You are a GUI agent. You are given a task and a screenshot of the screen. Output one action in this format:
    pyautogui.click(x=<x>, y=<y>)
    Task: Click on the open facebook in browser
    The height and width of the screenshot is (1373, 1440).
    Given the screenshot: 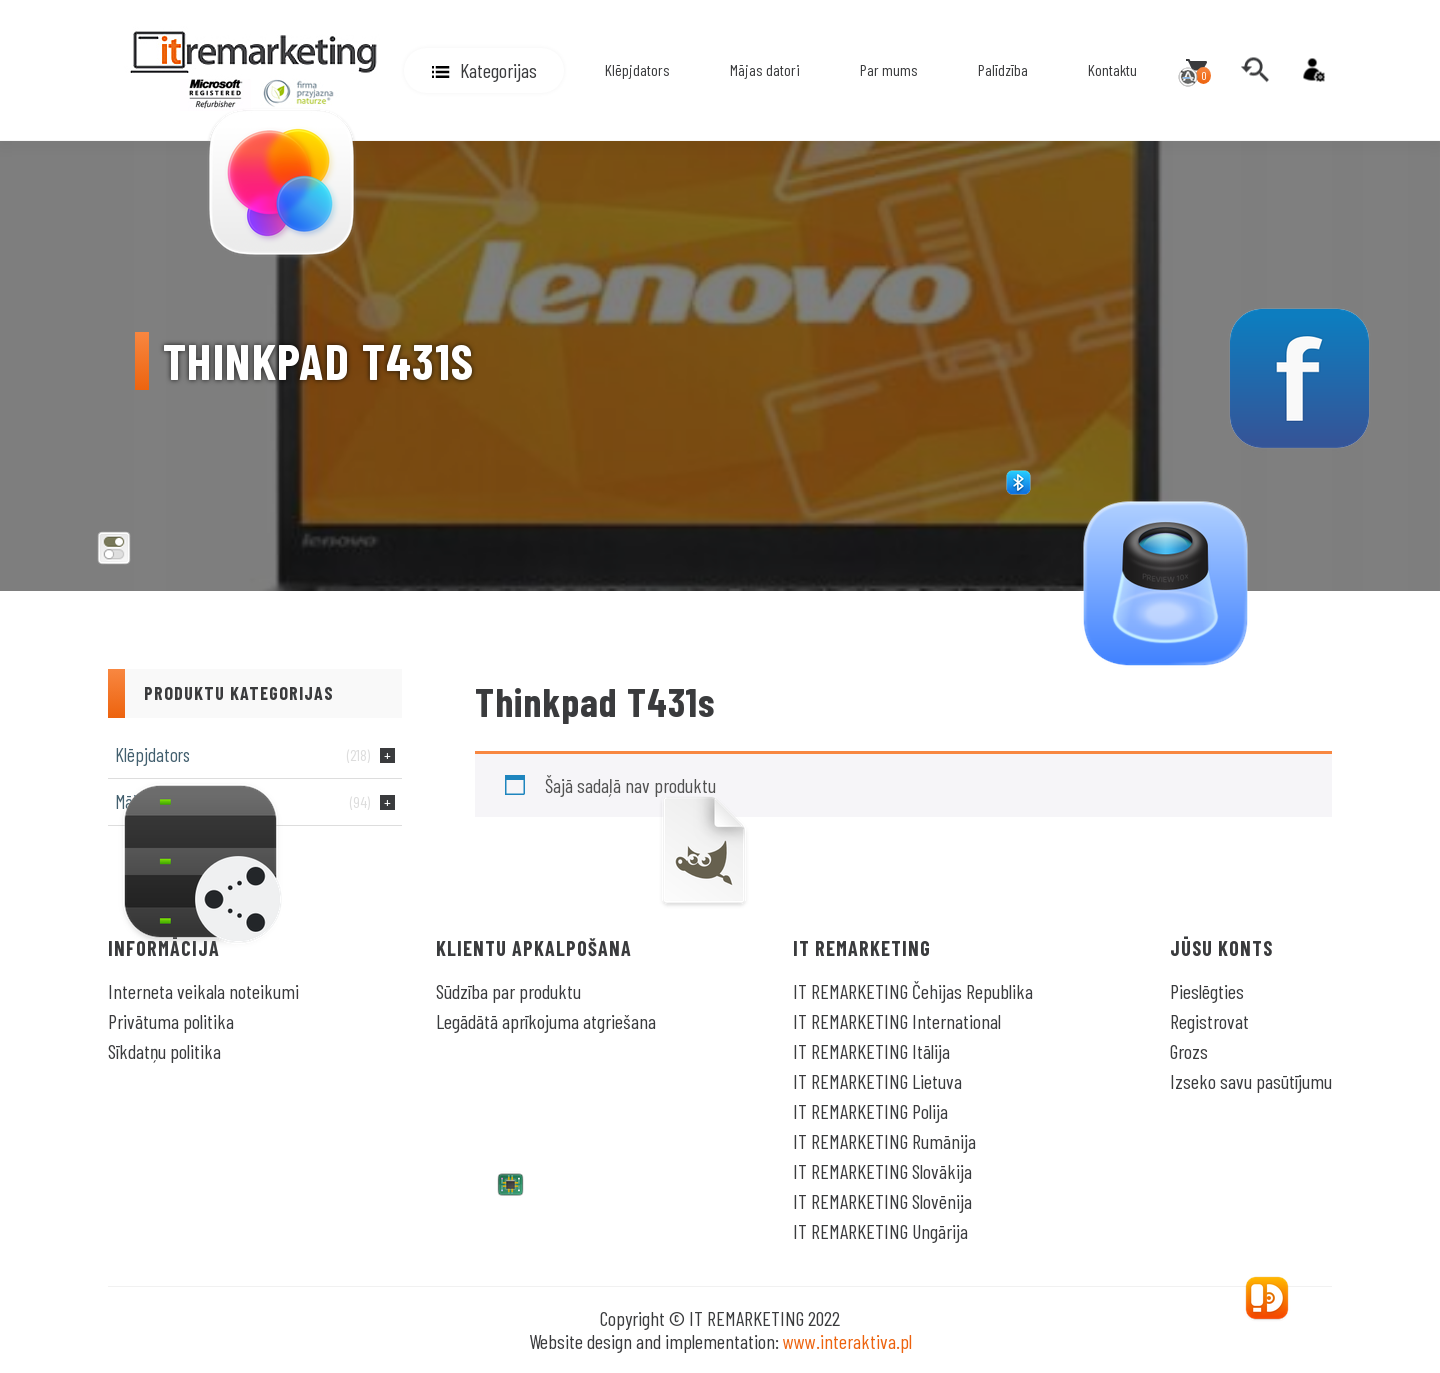 What is the action you would take?
    pyautogui.click(x=1299, y=378)
    